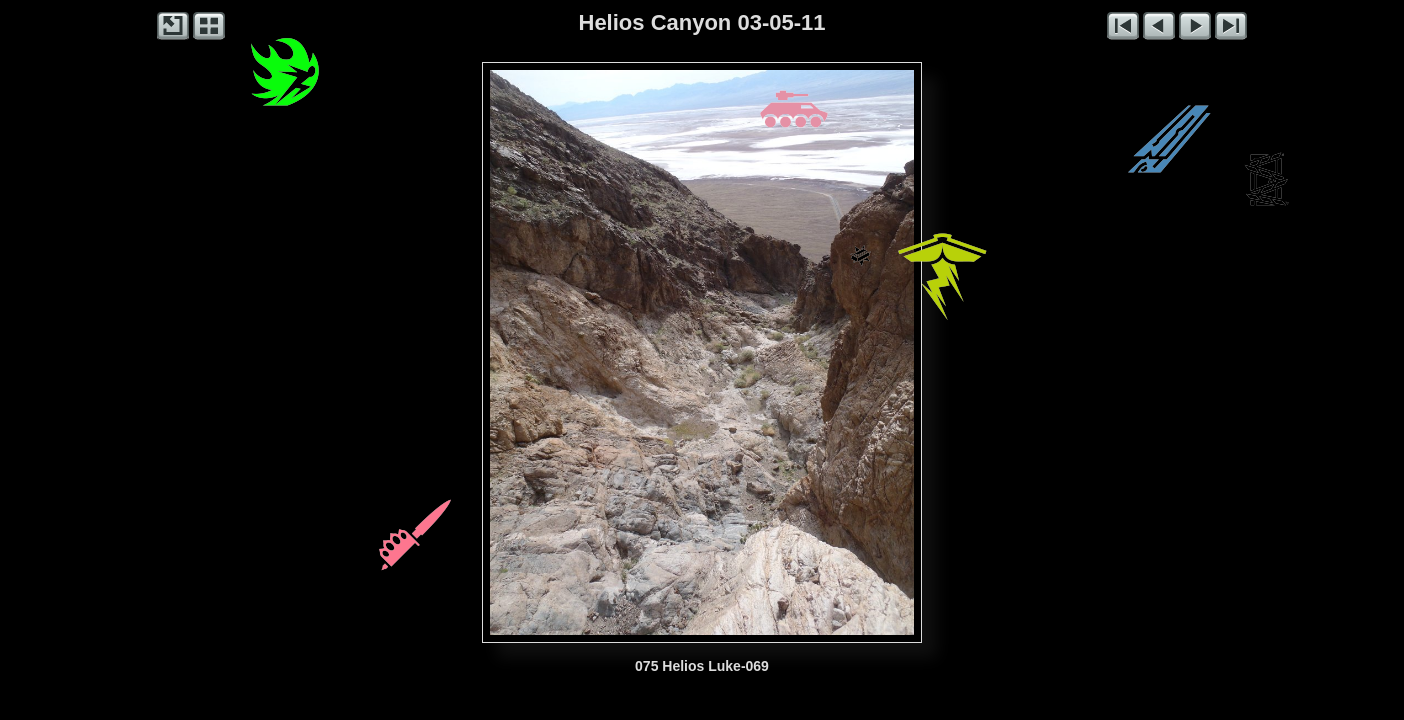 The image size is (1404, 720). I want to click on armored personnel carrier unit in a strategy game, so click(794, 109).